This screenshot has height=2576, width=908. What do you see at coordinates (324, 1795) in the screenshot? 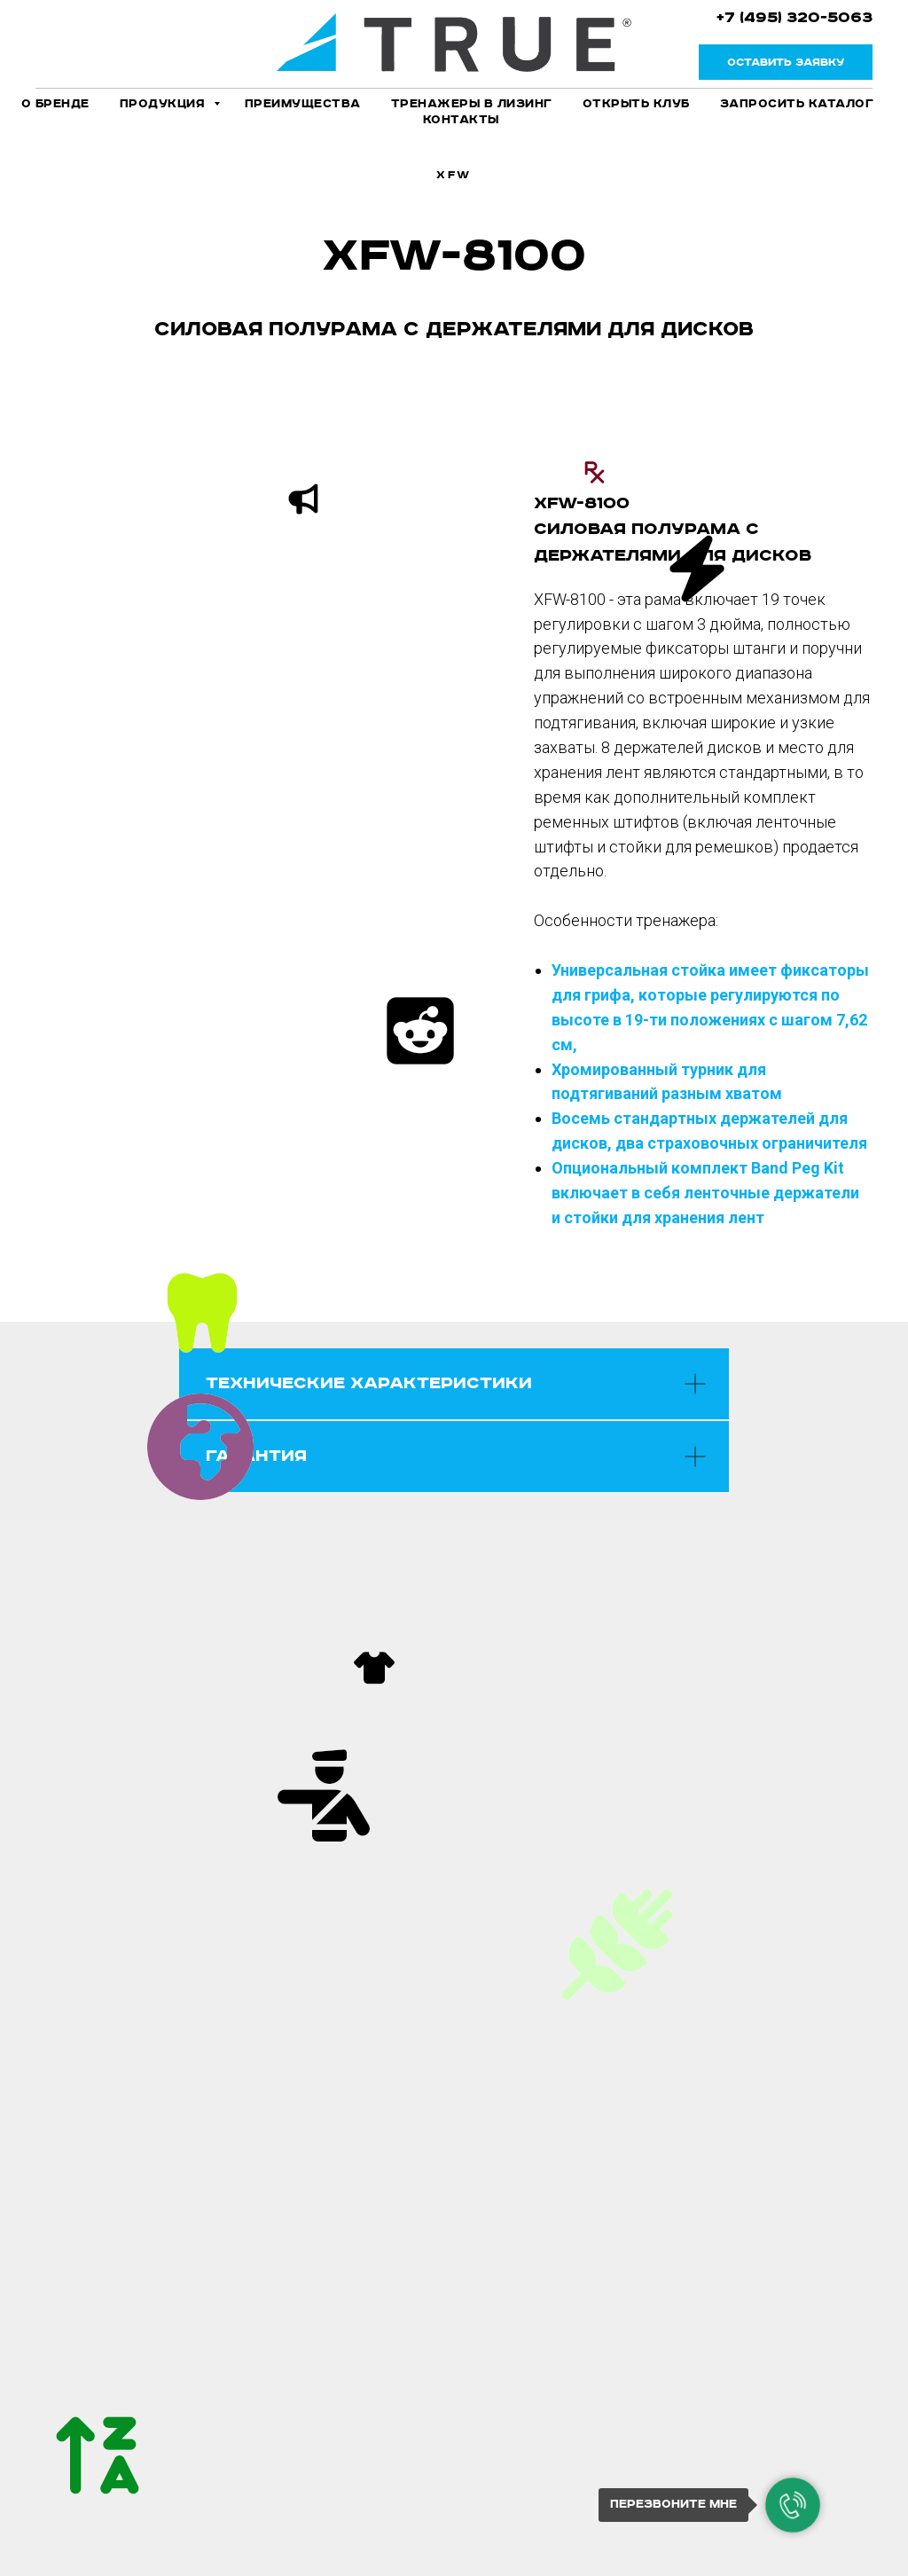
I see `military or security personnel directing traffic` at bounding box center [324, 1795].